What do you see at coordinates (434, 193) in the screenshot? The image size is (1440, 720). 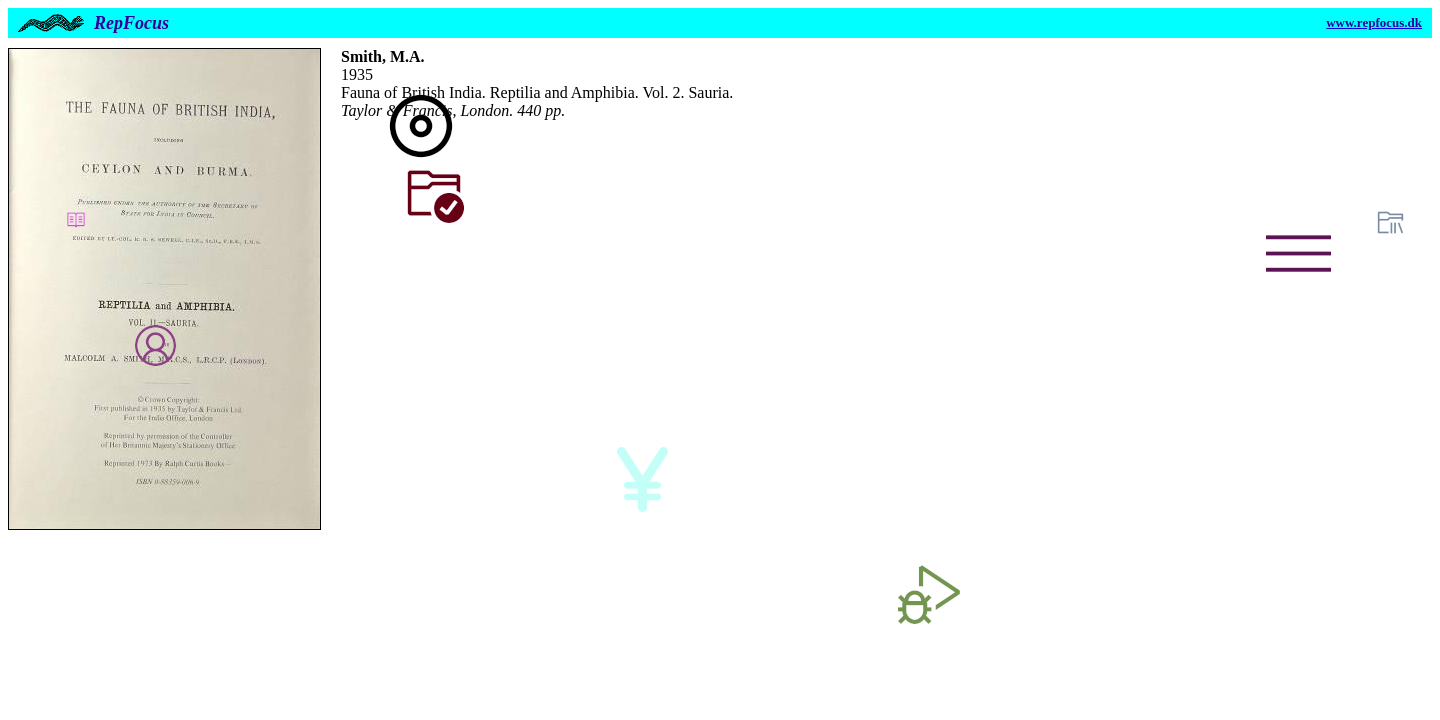 I see `indicates the currently active or selected folder` at bounding box center [434, 193].